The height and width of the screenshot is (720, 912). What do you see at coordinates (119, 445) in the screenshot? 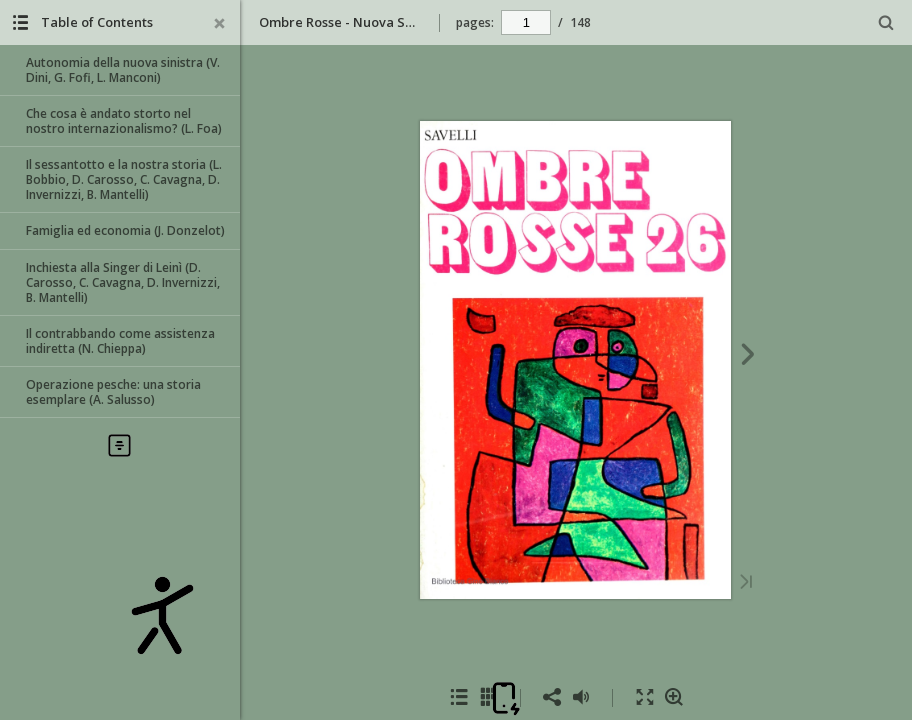
I see `center align content horizontally and vertically` at bounding box center [119, 445].